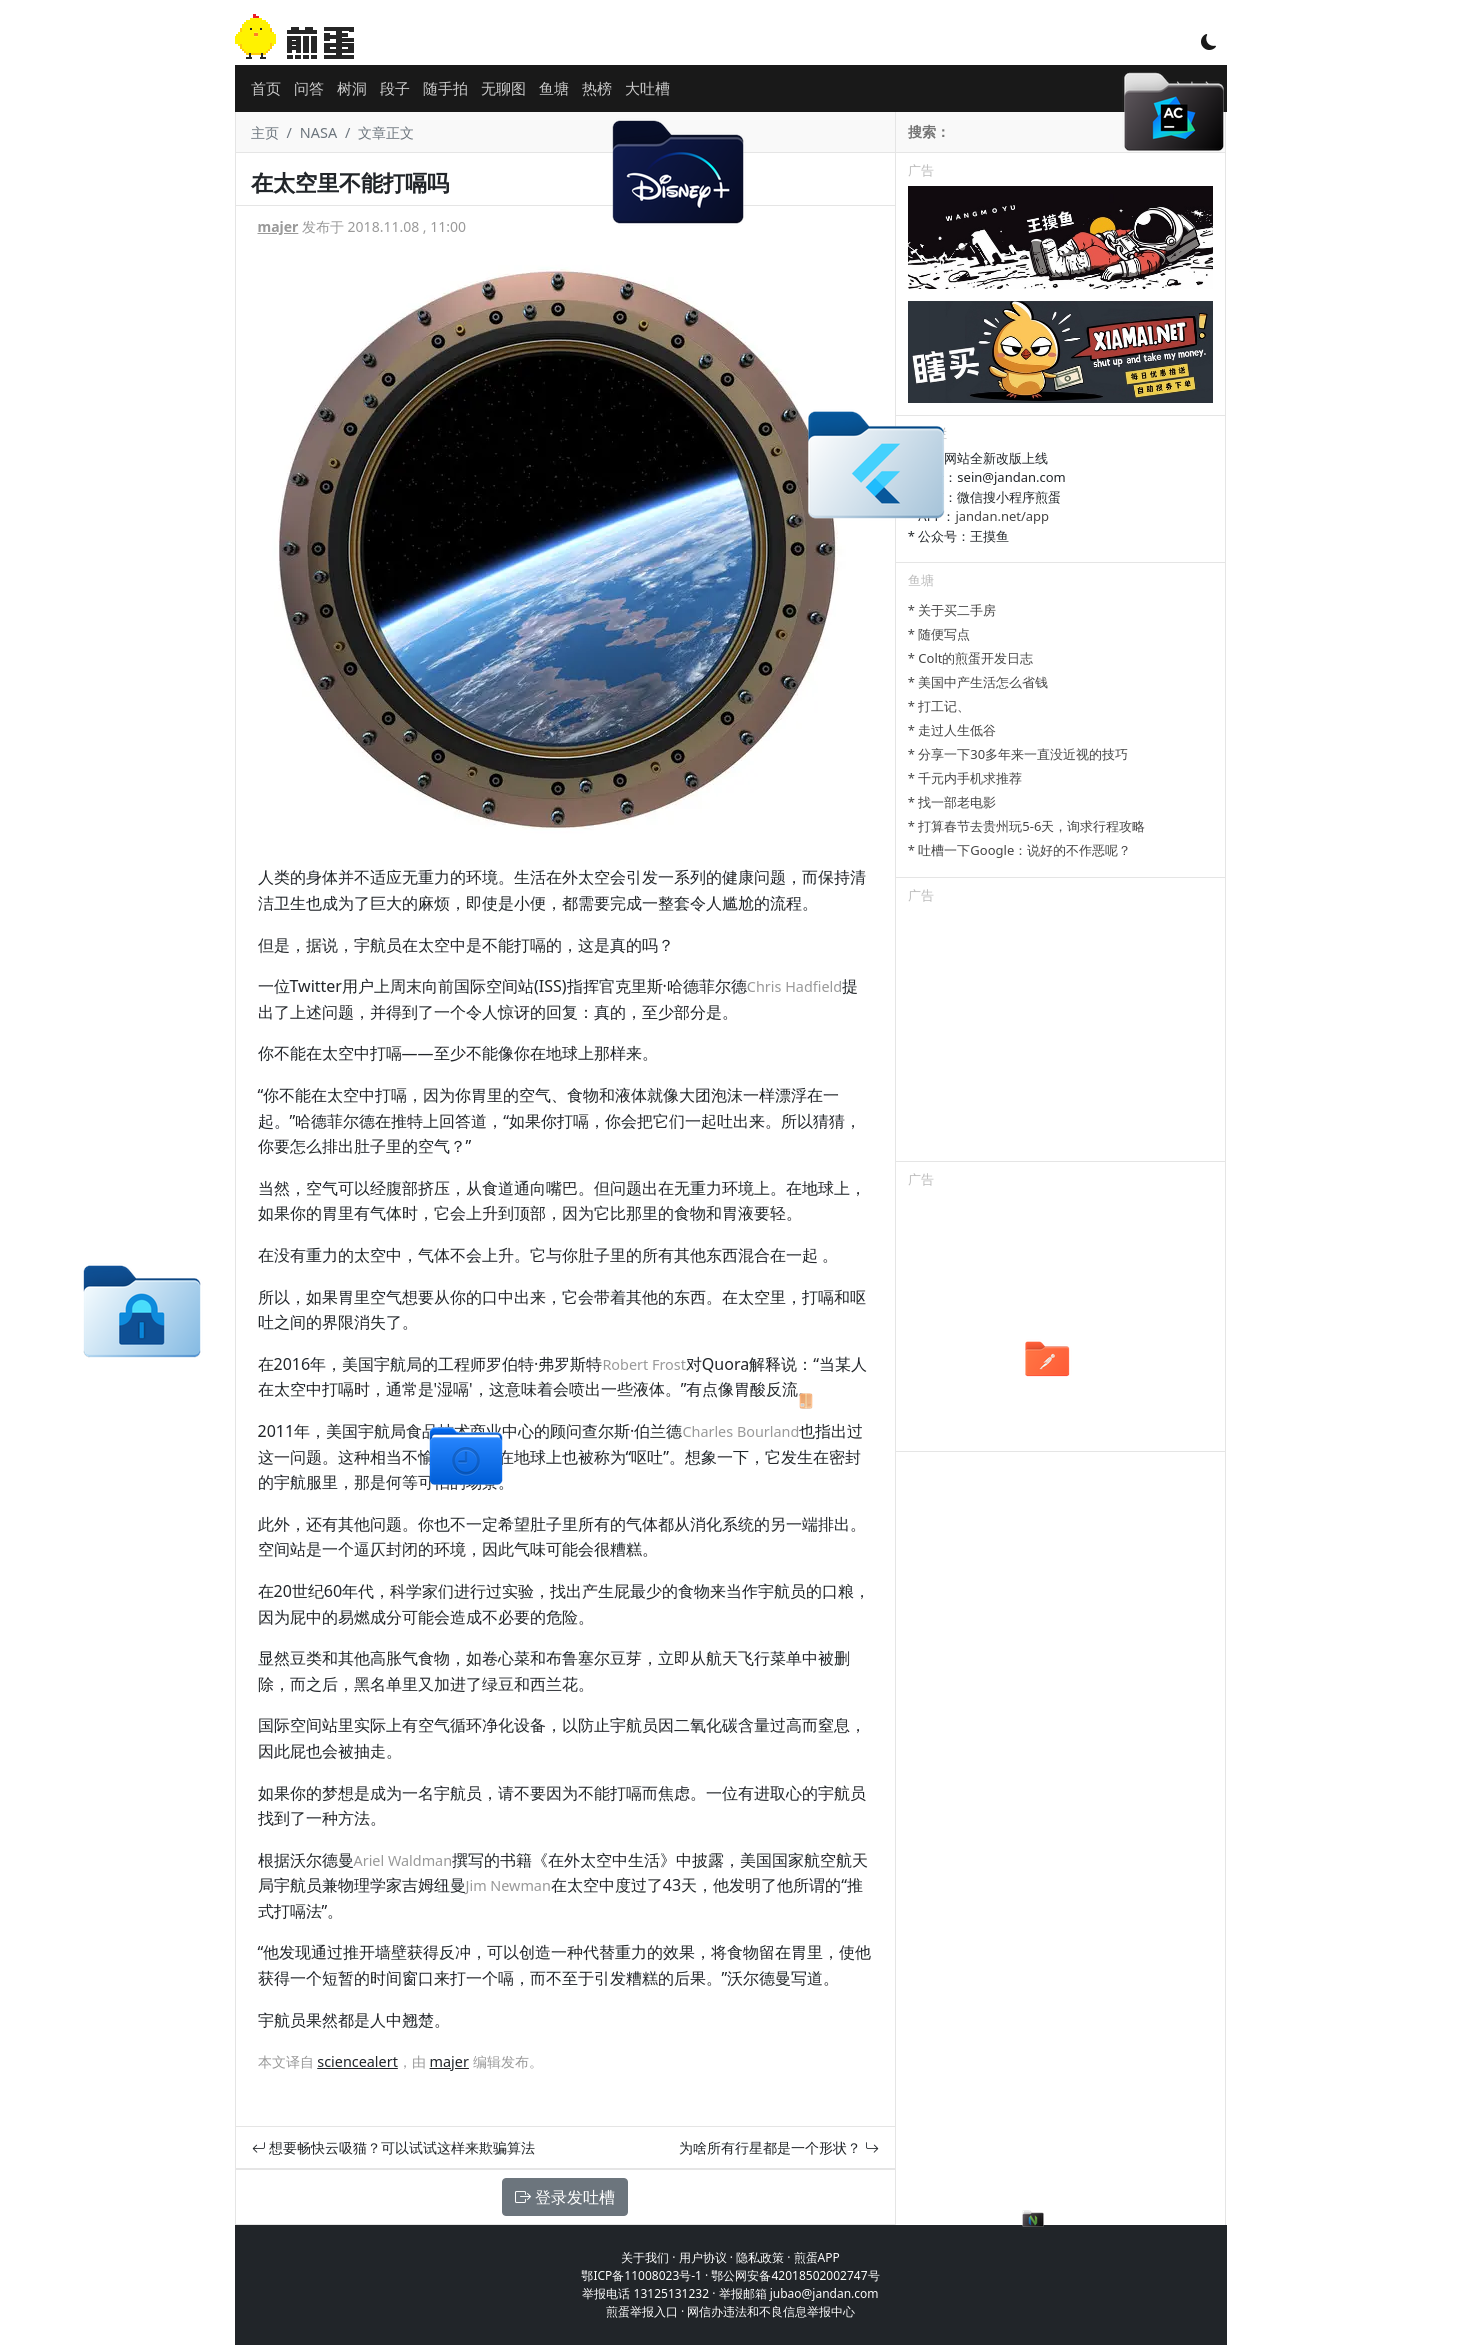  What do you see at coordinates (1033, 2219) in the screenshot?
I see `open neovim configuration folder` at bounding box center [1033, 2219].